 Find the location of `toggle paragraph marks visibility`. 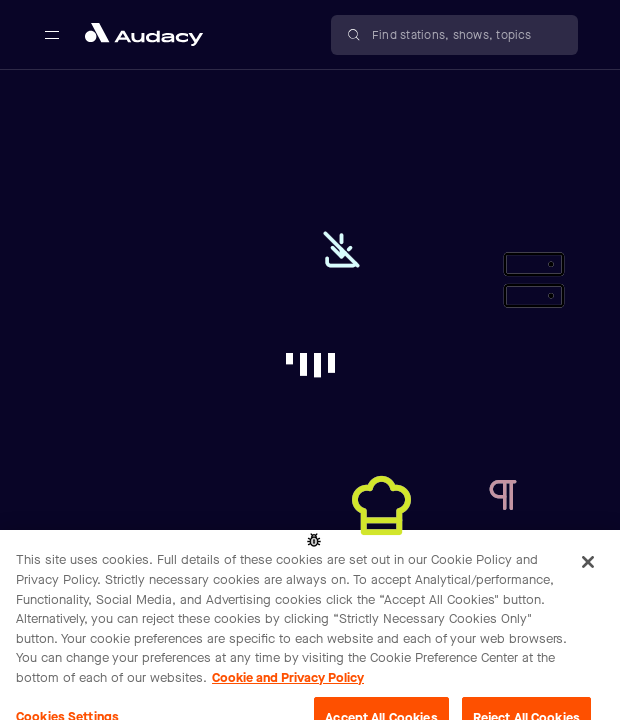

toggle paragraph marks visibility is located at coordinates (503, 495).